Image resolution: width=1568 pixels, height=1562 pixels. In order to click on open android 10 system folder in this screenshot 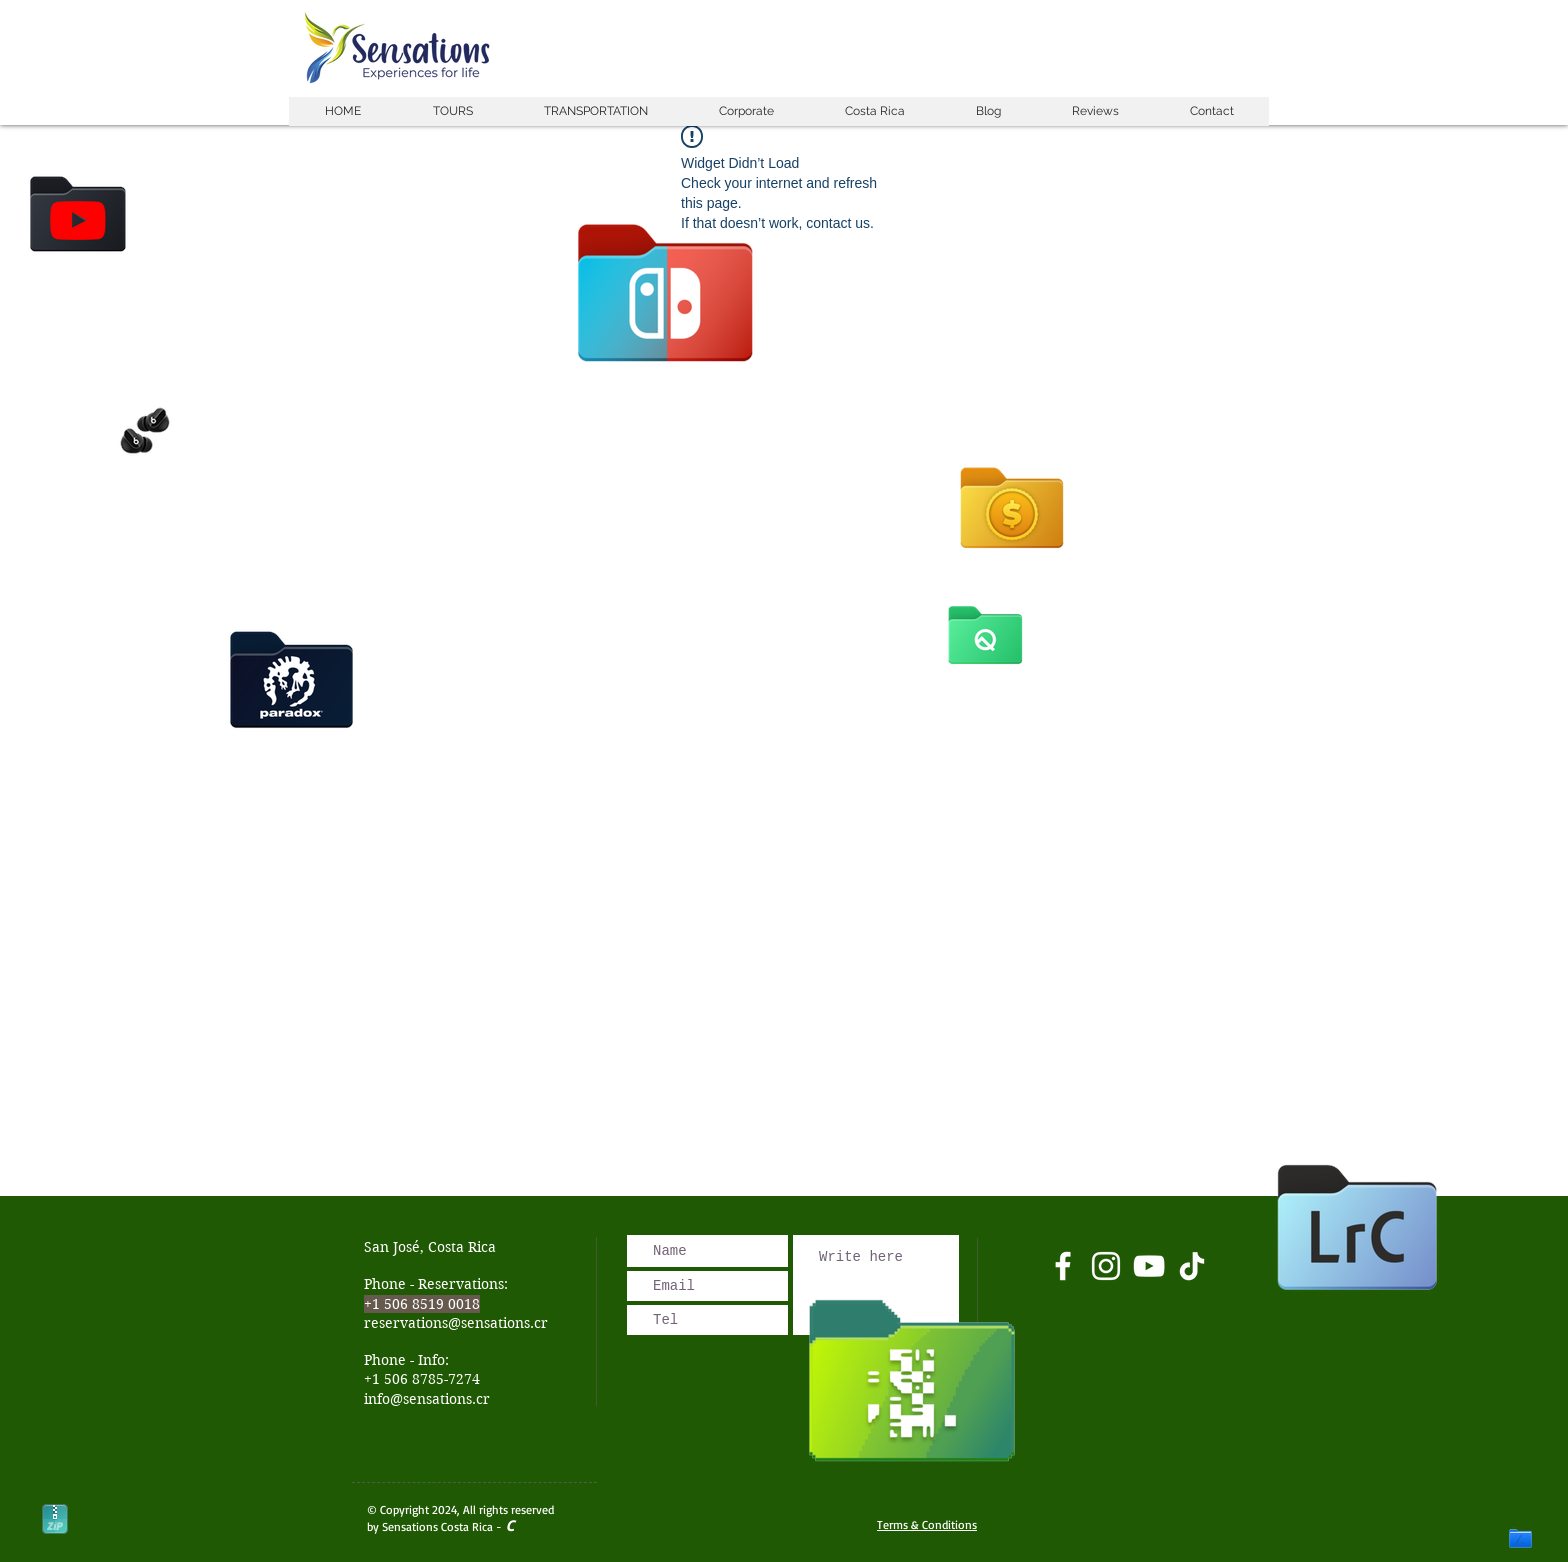, I will do `click(985, 637)`.